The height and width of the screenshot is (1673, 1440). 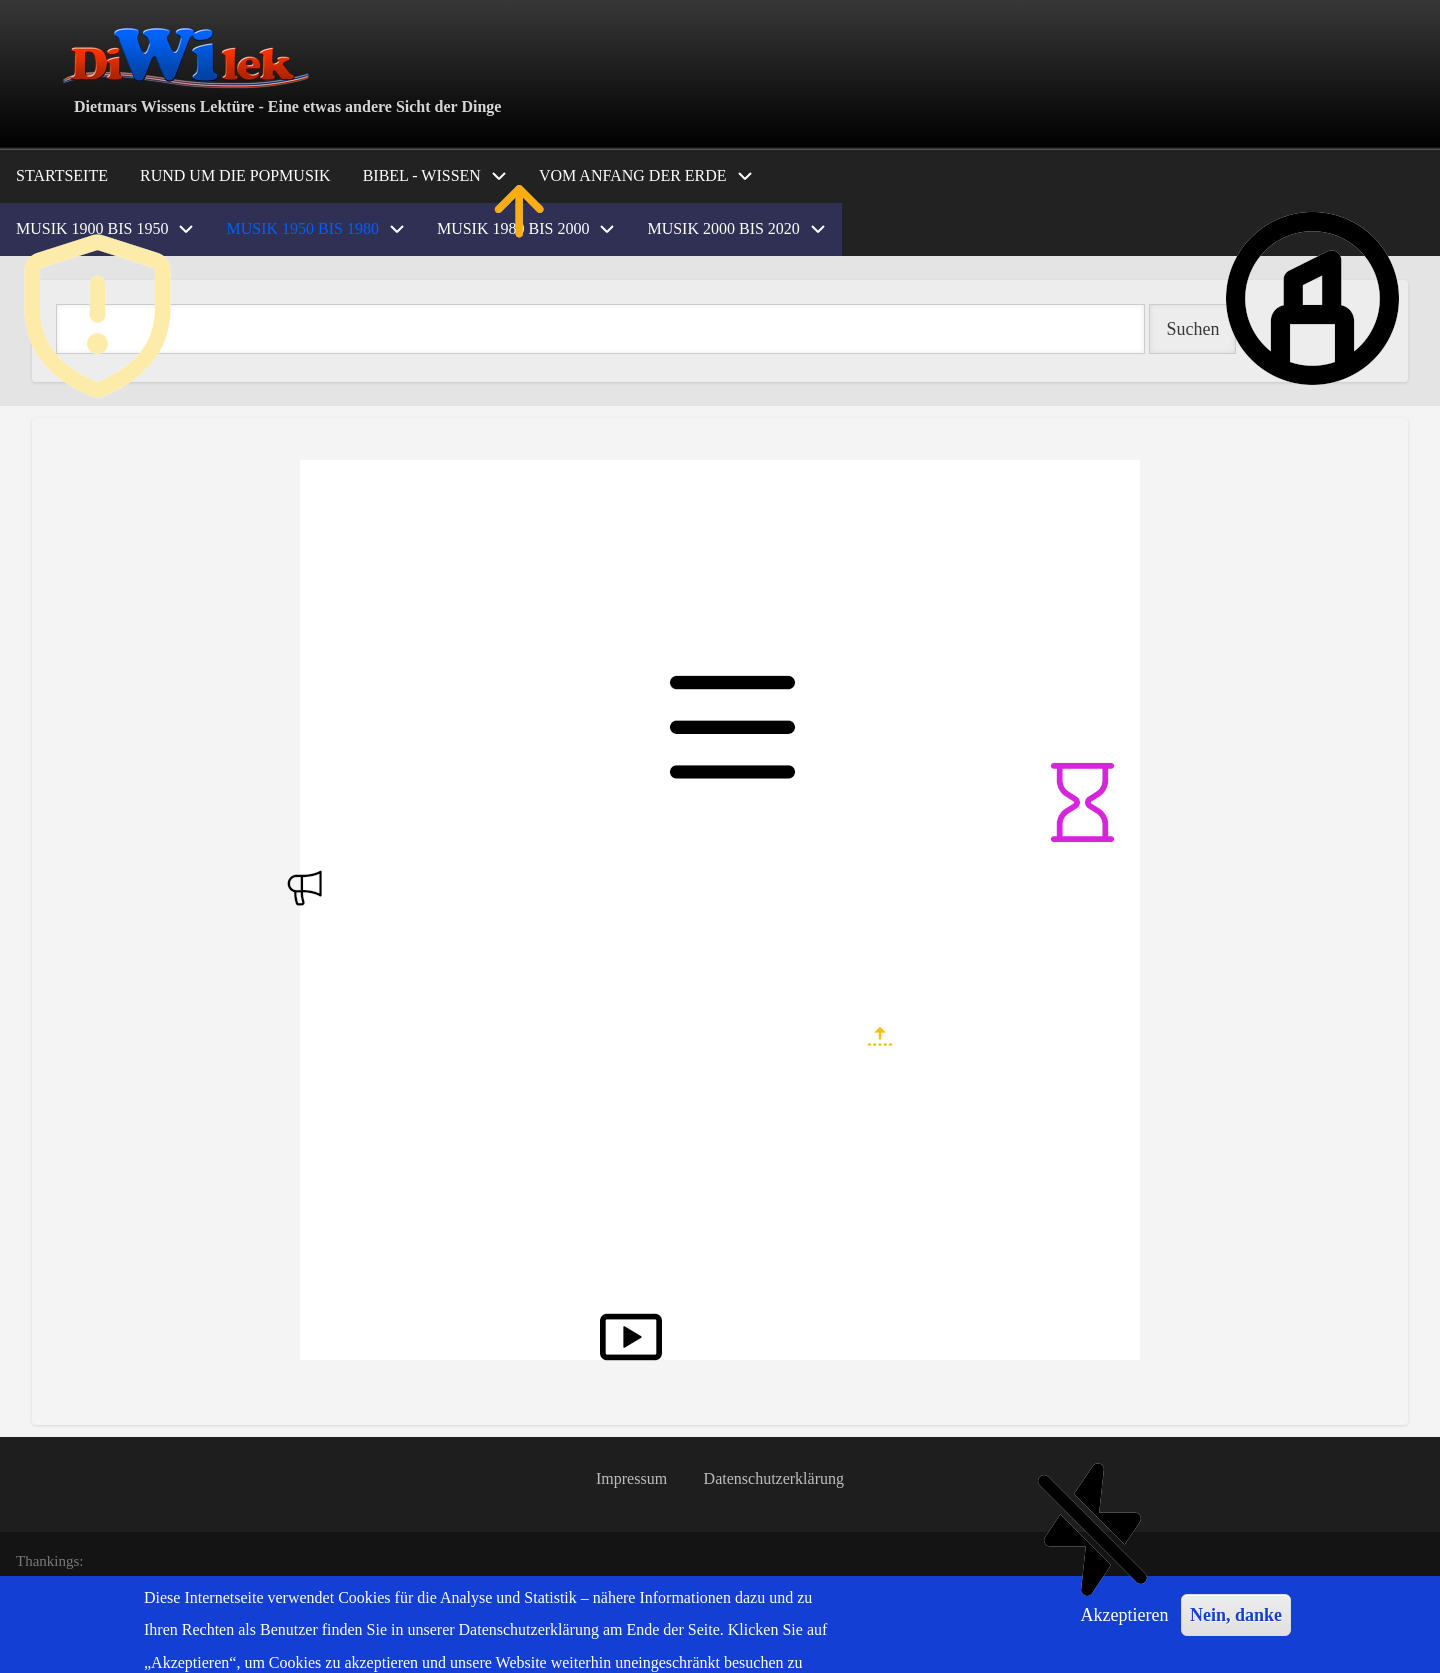 What do you see at coordinates (1312, 298) in the screenshot?
I see `activate highlighter tool` at bounding box center [1312, 298].